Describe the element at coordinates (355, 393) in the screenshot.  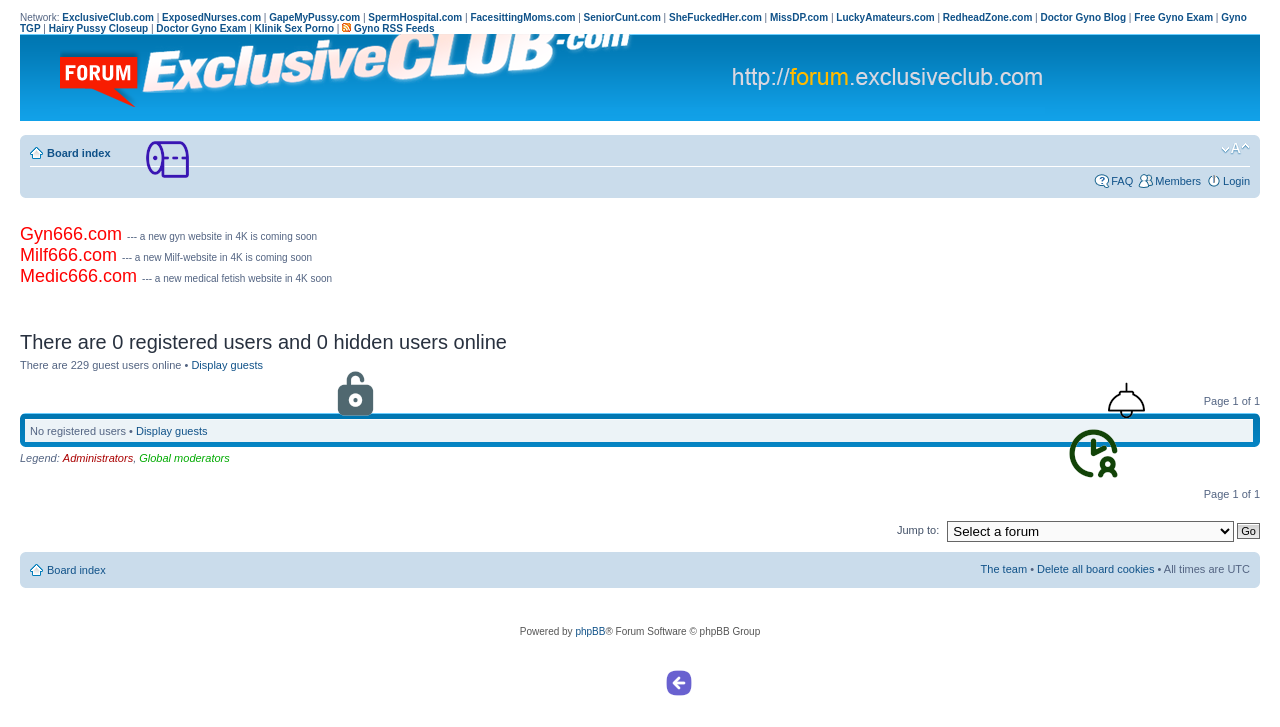
I see `unlock a secured item or feature` at that location.